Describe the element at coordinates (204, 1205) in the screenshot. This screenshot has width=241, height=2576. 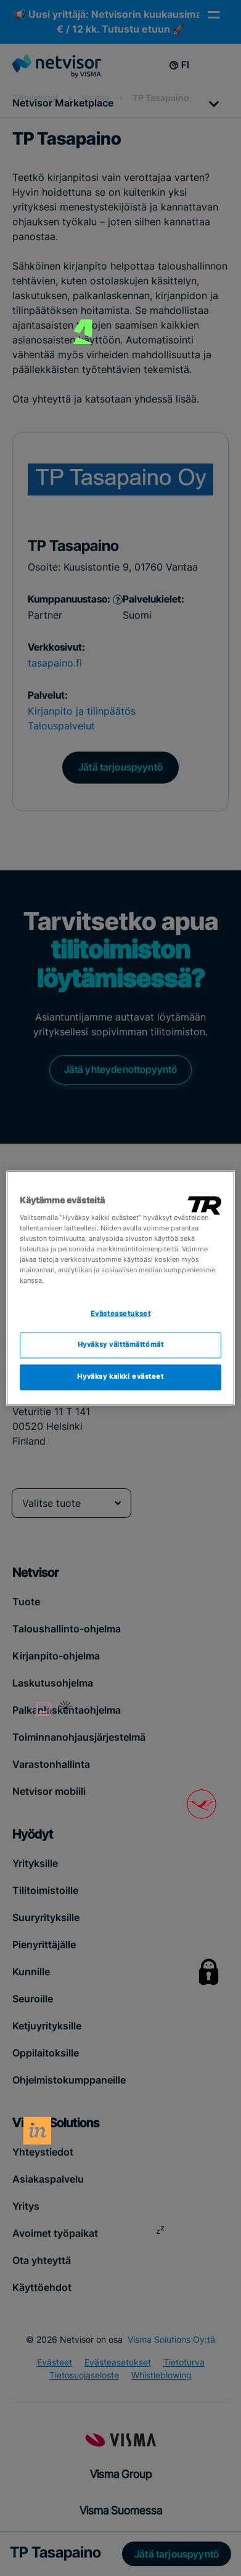
I see `open the TrainerRoad cycling training app` at that location.